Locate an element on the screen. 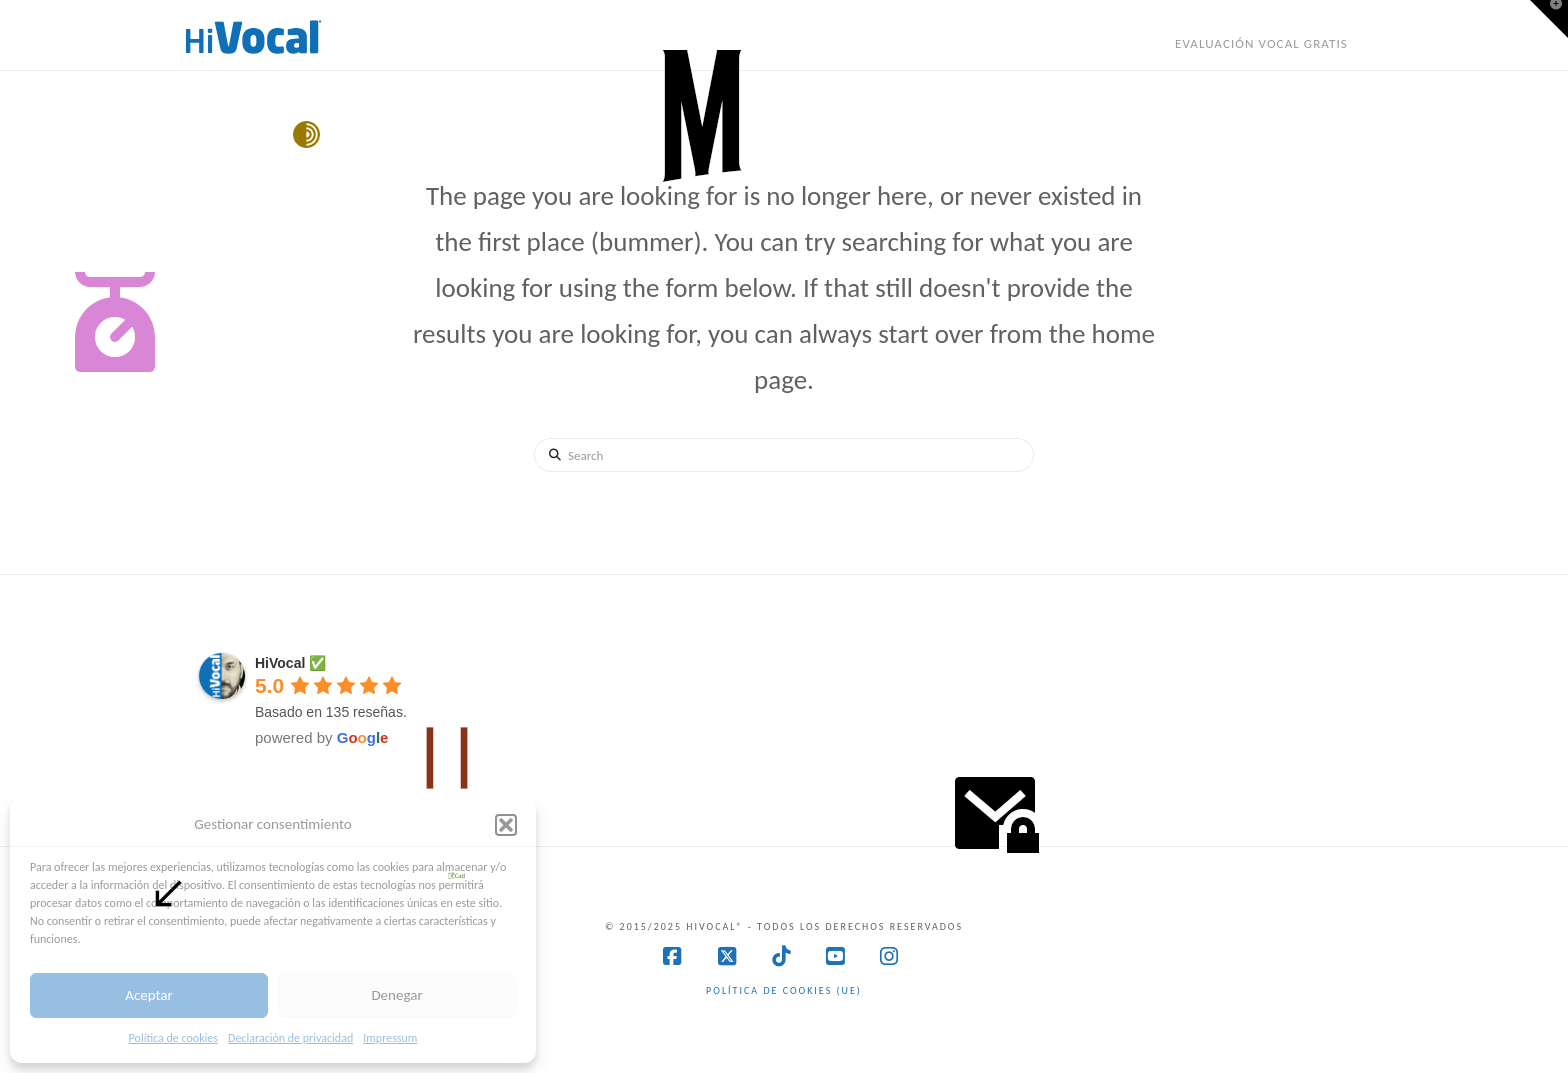 This screenshot has width=1568, height=1073. view weight or measurement settings is located at coordinates (115, 322).